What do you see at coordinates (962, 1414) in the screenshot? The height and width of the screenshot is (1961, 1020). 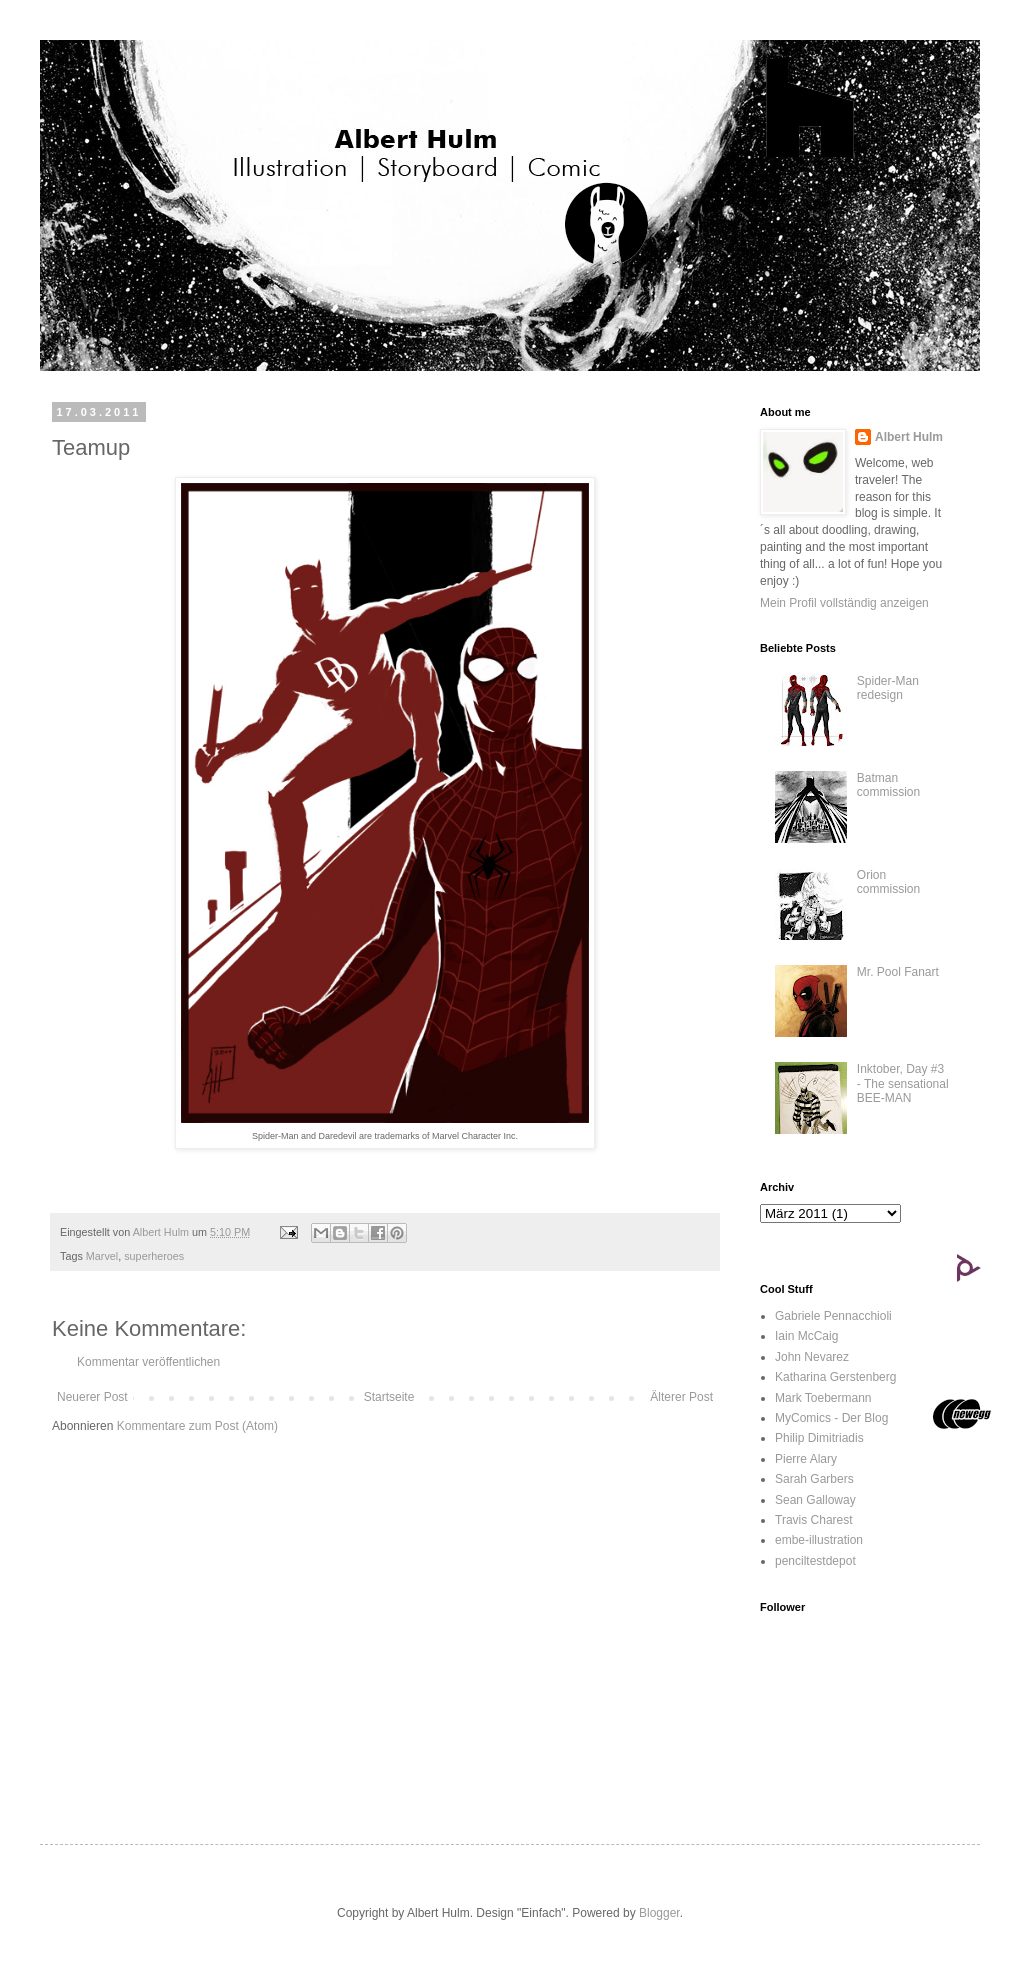 I see `visit the newegg online store` at bounding box center [962, 1414].